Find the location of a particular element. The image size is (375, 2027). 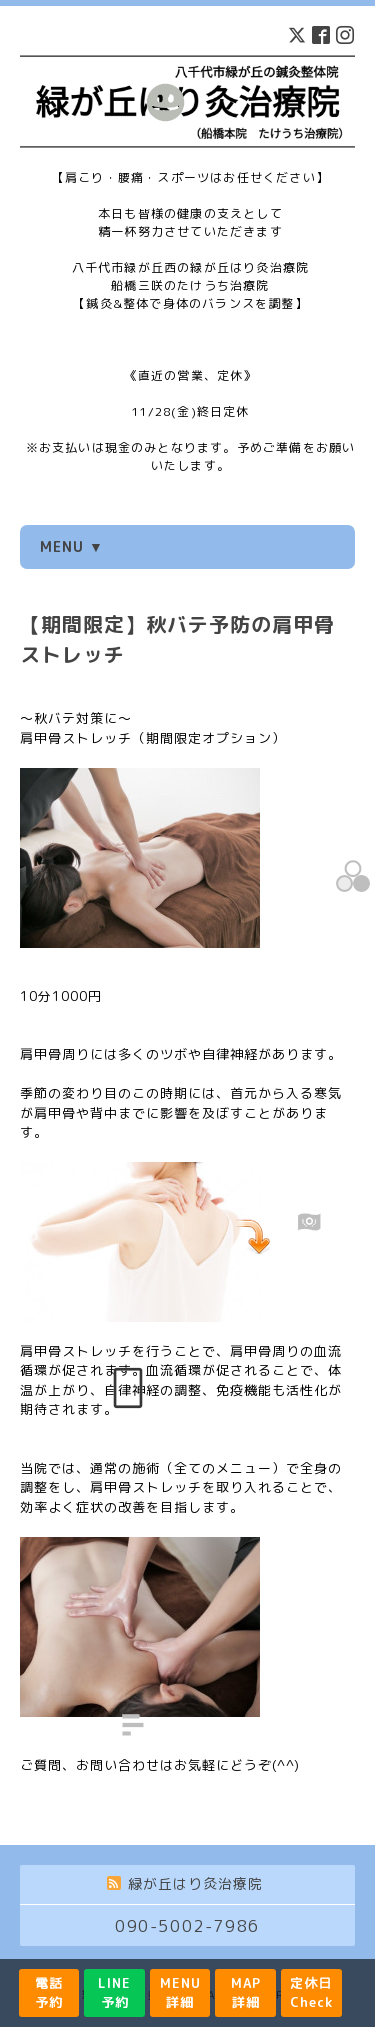

add an emoji or reaction to a message is located at coordinates (165, 102).